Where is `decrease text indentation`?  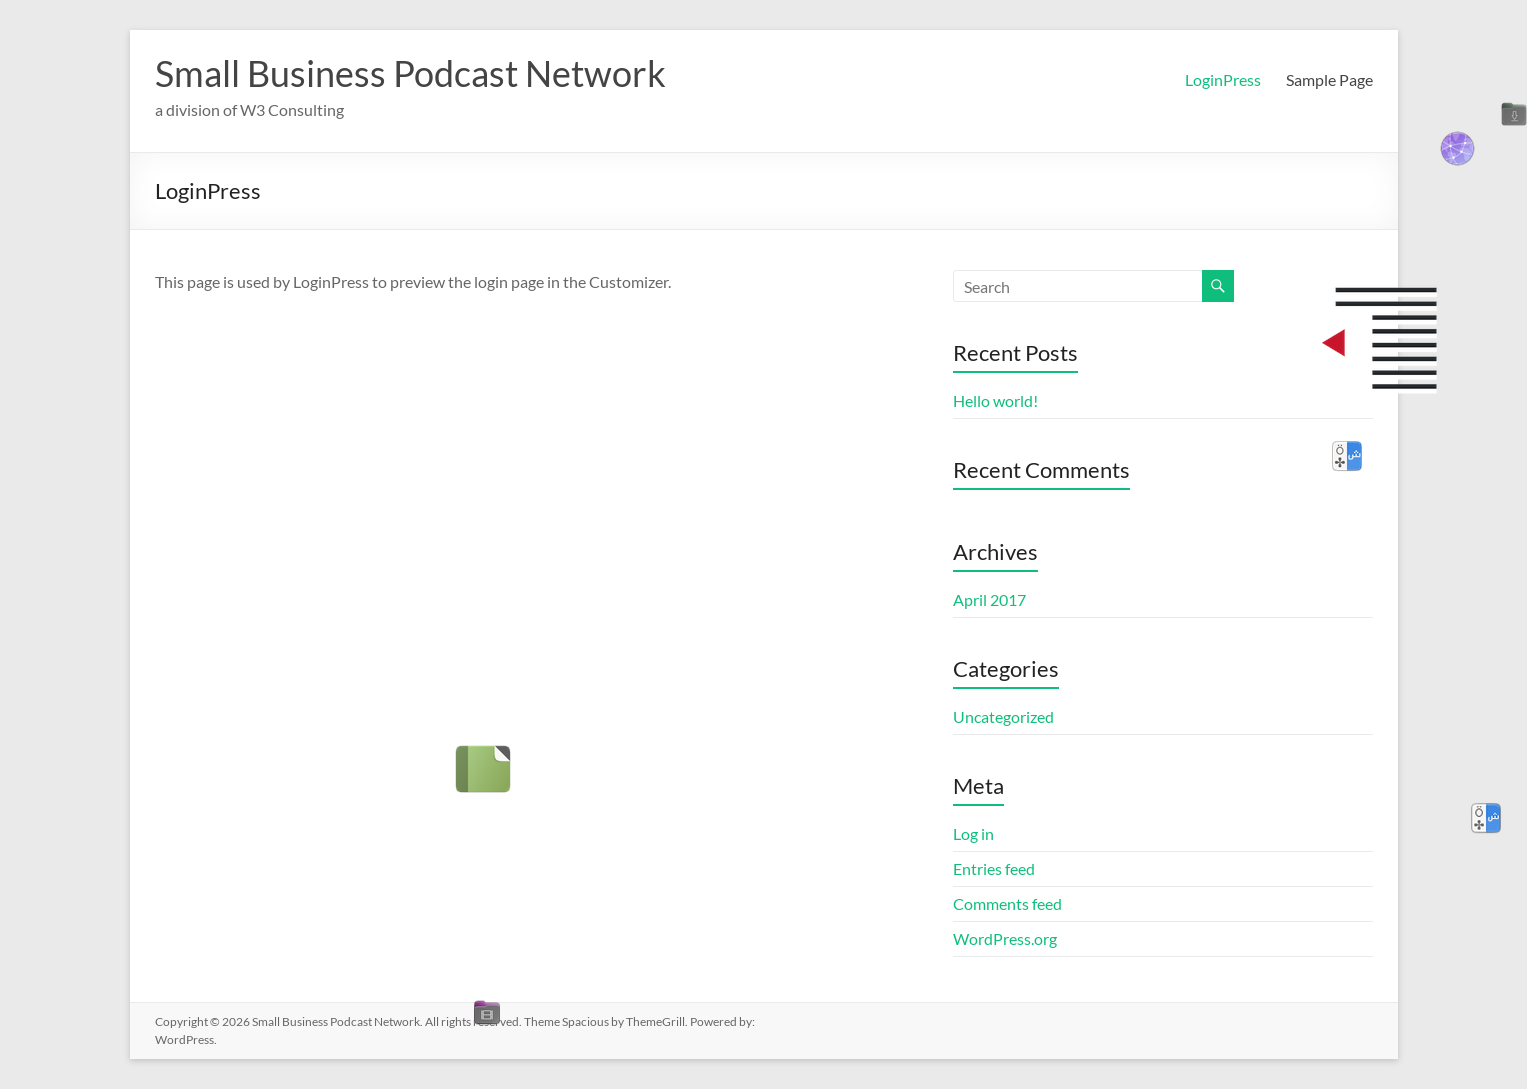
decrease text indentation is located at coordinates (1381, 340).